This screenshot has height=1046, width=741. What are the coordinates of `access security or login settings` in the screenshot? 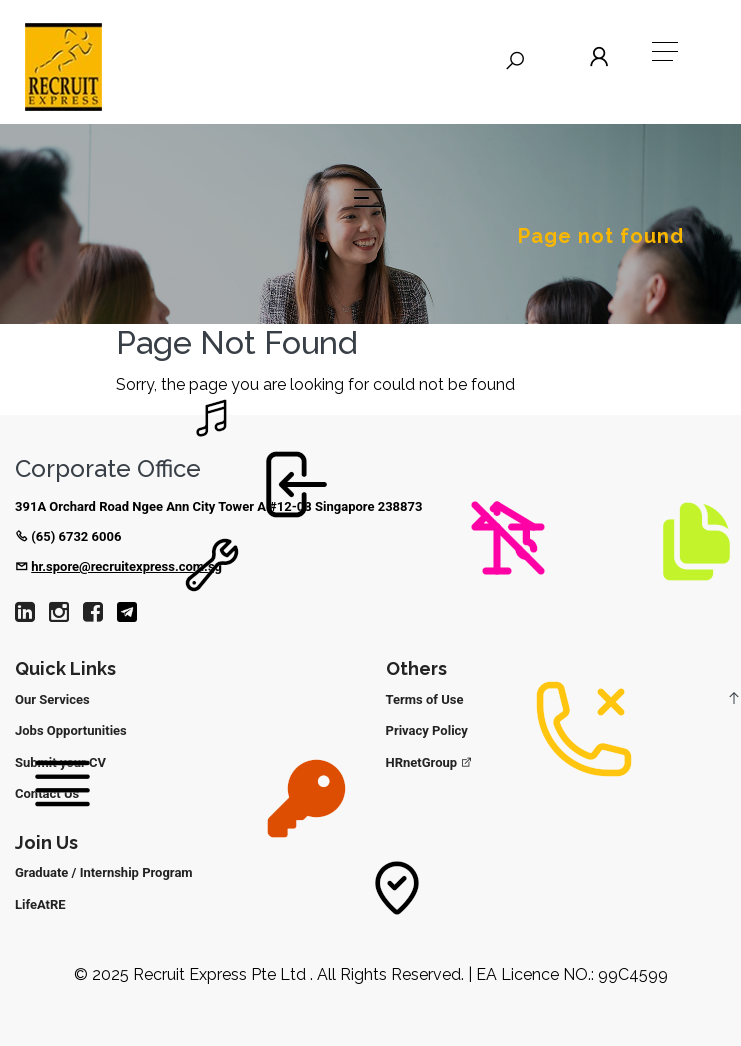 It's located at (305, 800).